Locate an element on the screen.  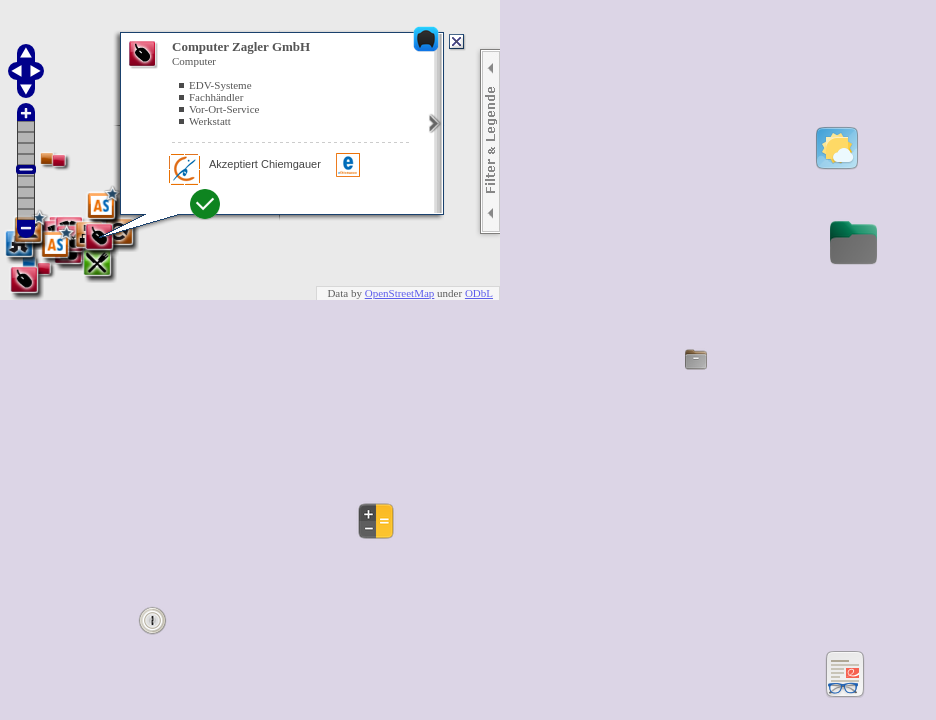
indicates file is synced and shared successfully is located at coordinates (205, 204).